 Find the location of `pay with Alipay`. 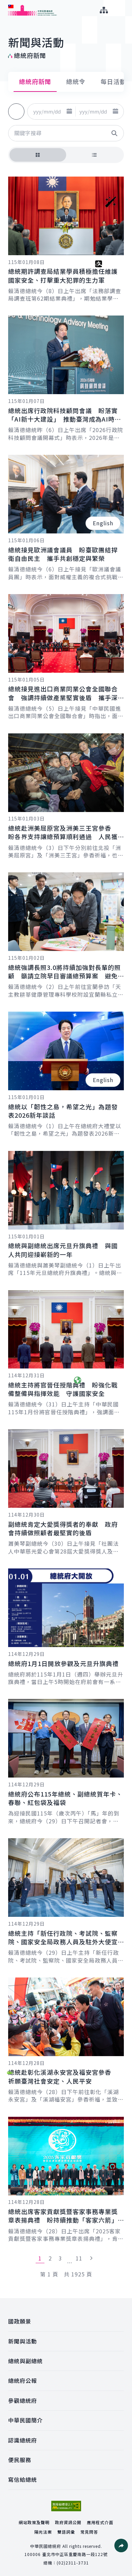

pay with Alipay is located at coordinates (98, 264).